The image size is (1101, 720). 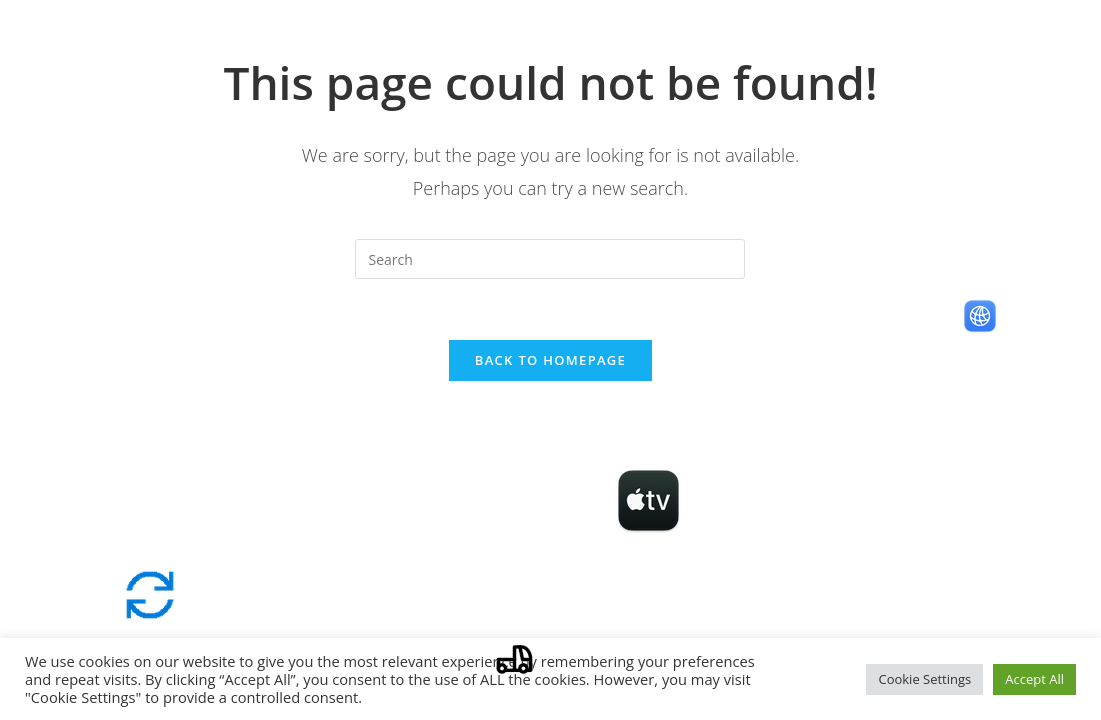 What do you see at coordinates (514, 659) in the screenshot?
I see `track shipment or delivery status` at bounding box center [514, 659].